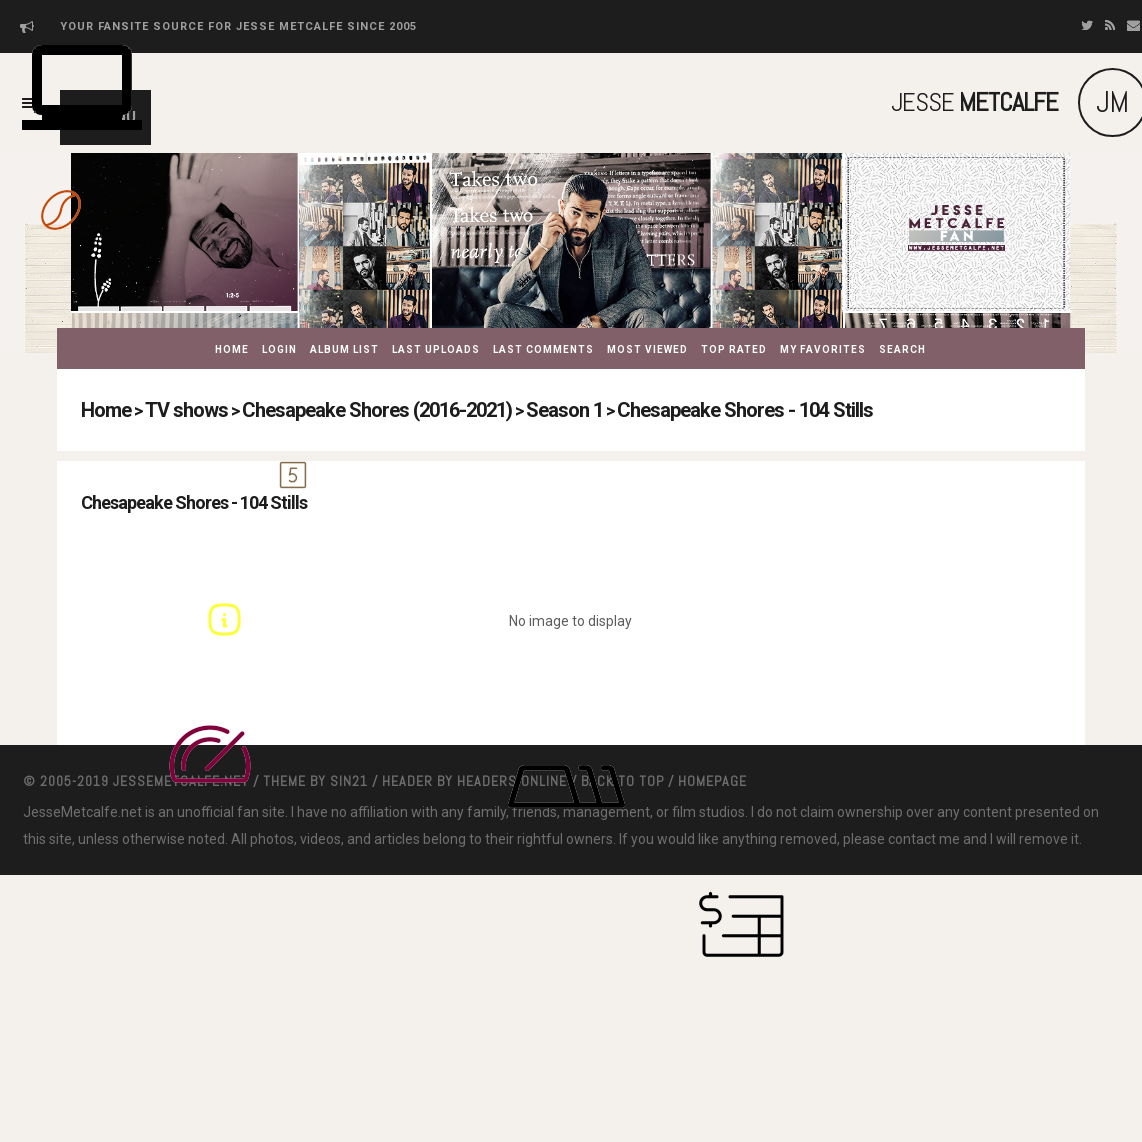  Describe the element at coordinates (210, 757) in the screenshot. I see `view speed or performance metrics` at that location.